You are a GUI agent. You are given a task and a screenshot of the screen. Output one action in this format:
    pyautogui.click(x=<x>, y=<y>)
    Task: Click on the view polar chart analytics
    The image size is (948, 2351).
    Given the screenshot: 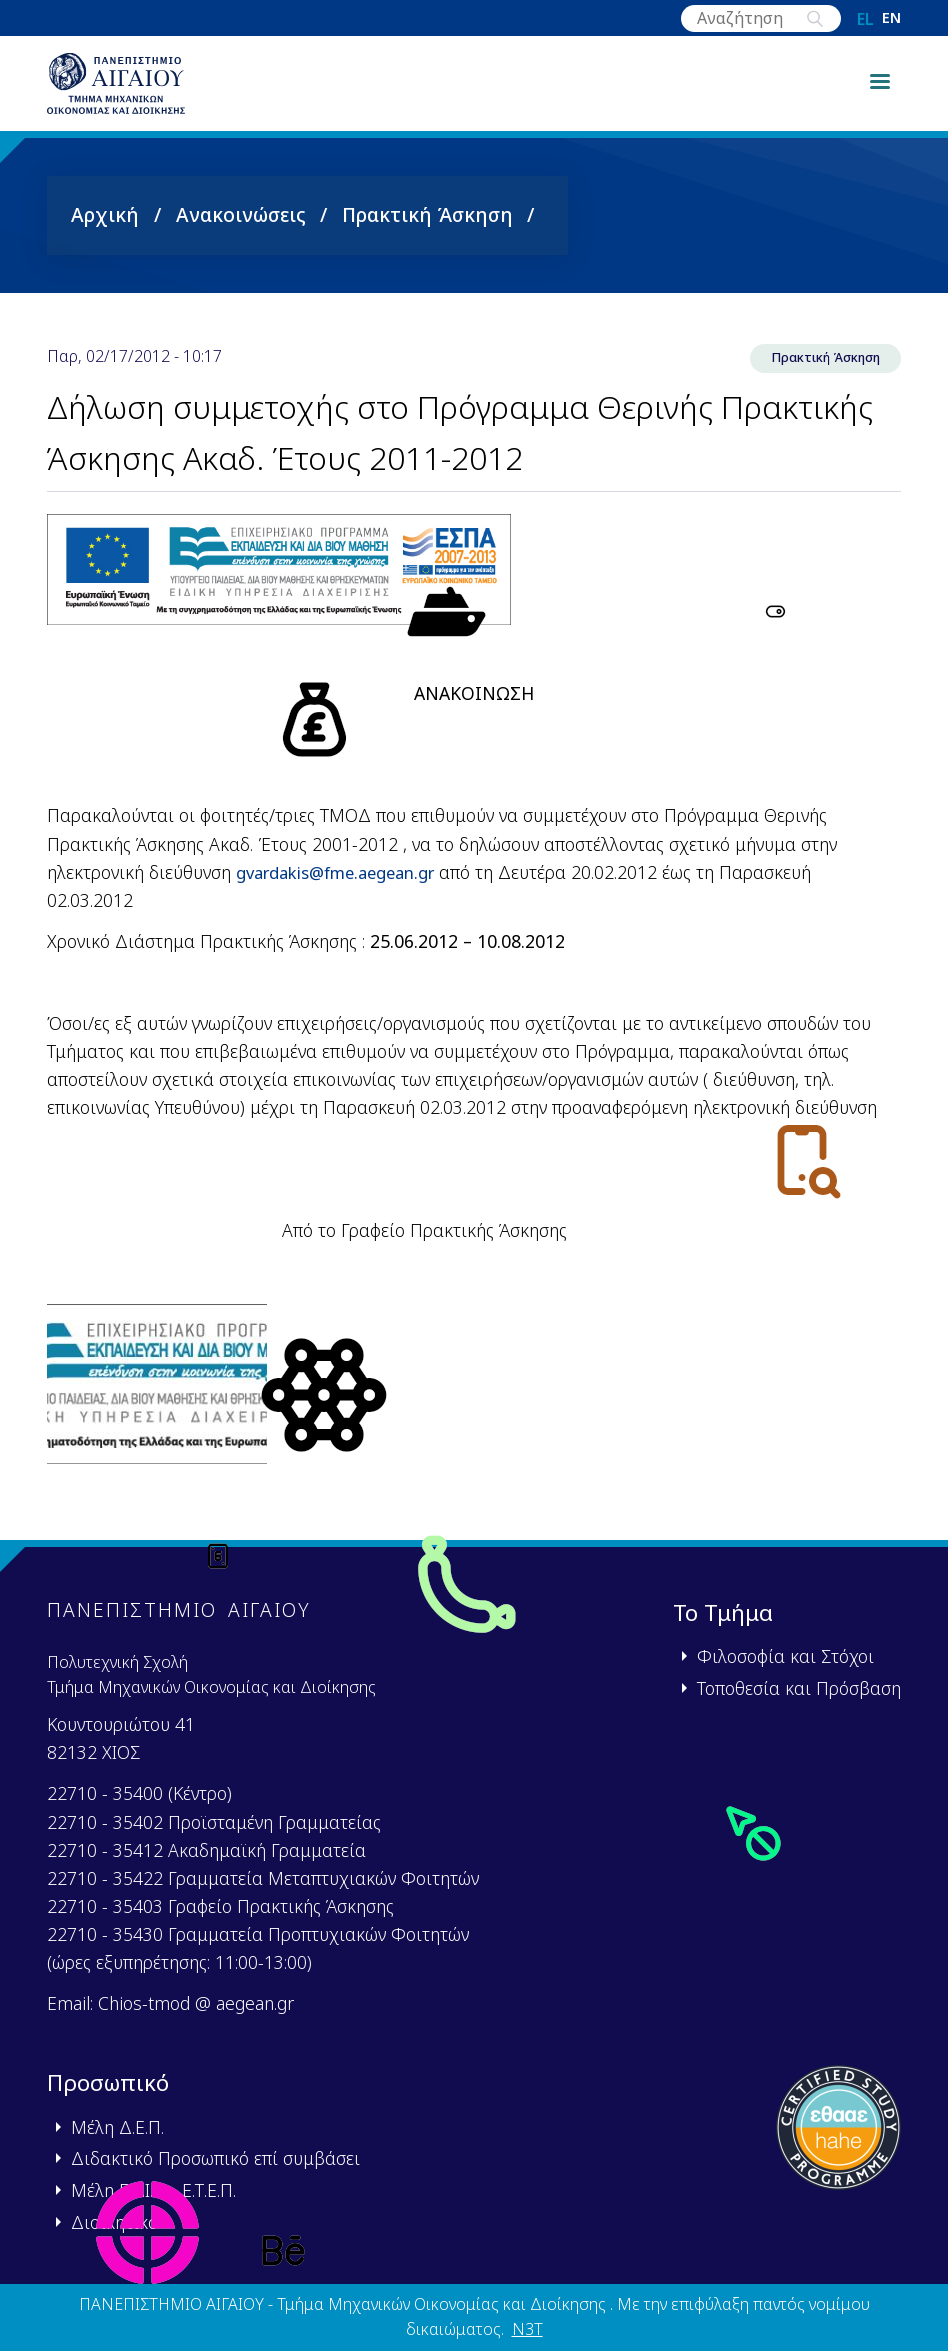 What is the action you would take?
    pyautogui.click(x=147, y=2232)
    